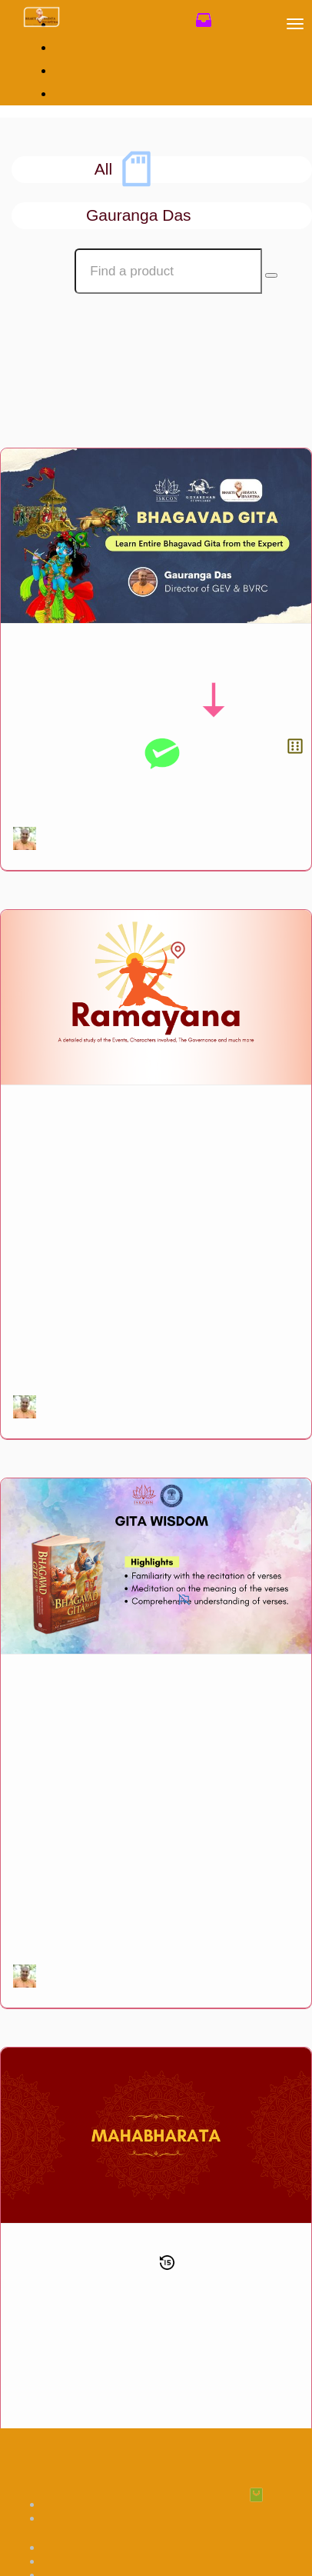 This screenshot has height=2576, width=312. Describe the element at coordinates (162, 753) in the screenshot. I see `pay with wechat pay` at that location.